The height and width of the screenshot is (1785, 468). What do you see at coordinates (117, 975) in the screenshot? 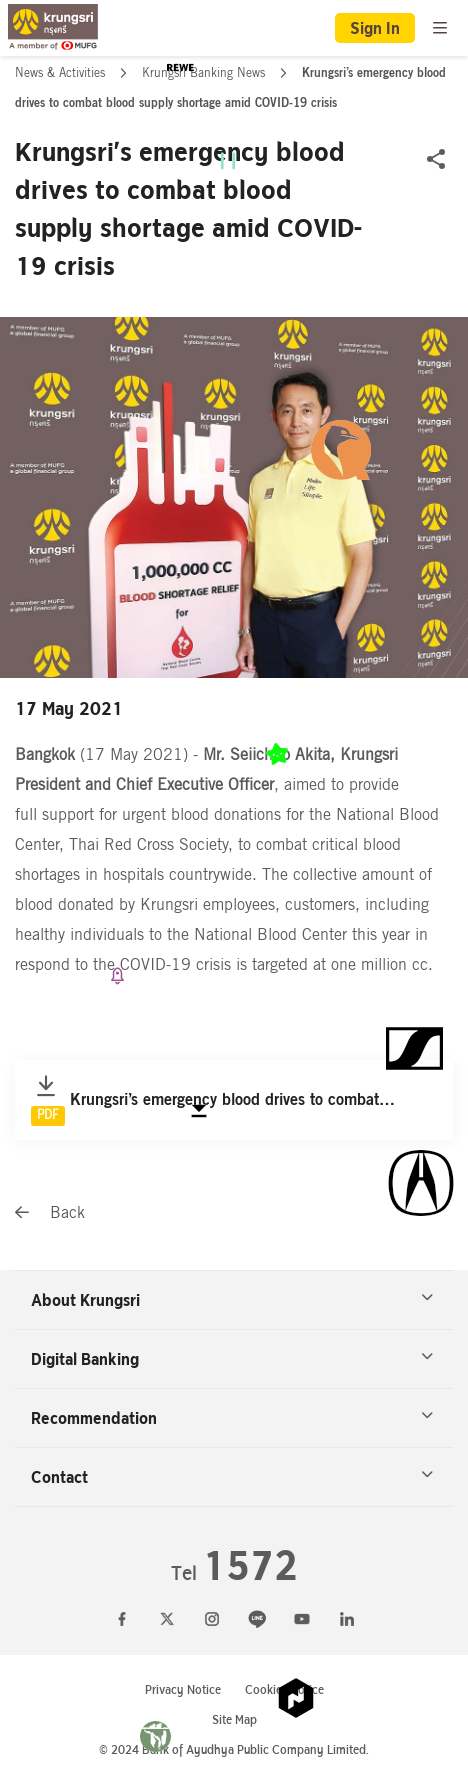
I see `launch or deploy an application` at bounding box center [117, 975].